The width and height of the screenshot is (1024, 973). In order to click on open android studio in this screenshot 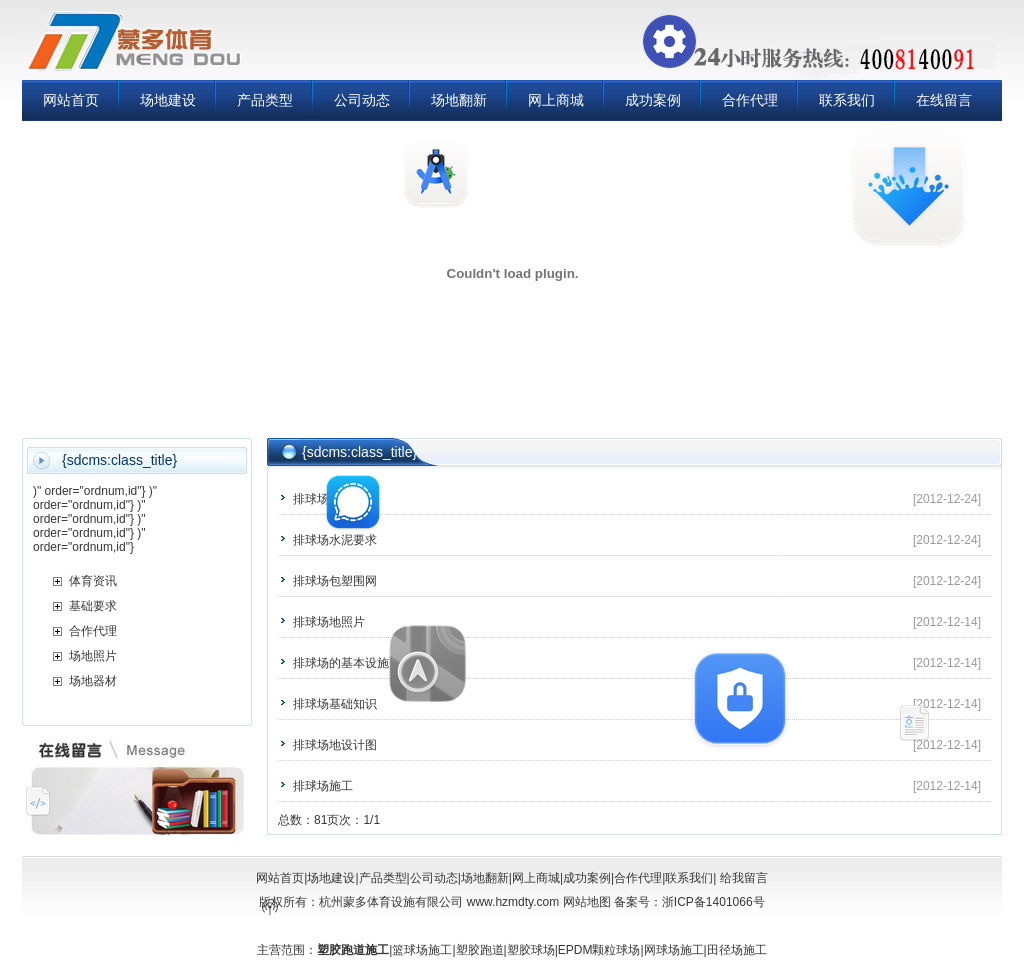, I will do `click(436, 173)`.